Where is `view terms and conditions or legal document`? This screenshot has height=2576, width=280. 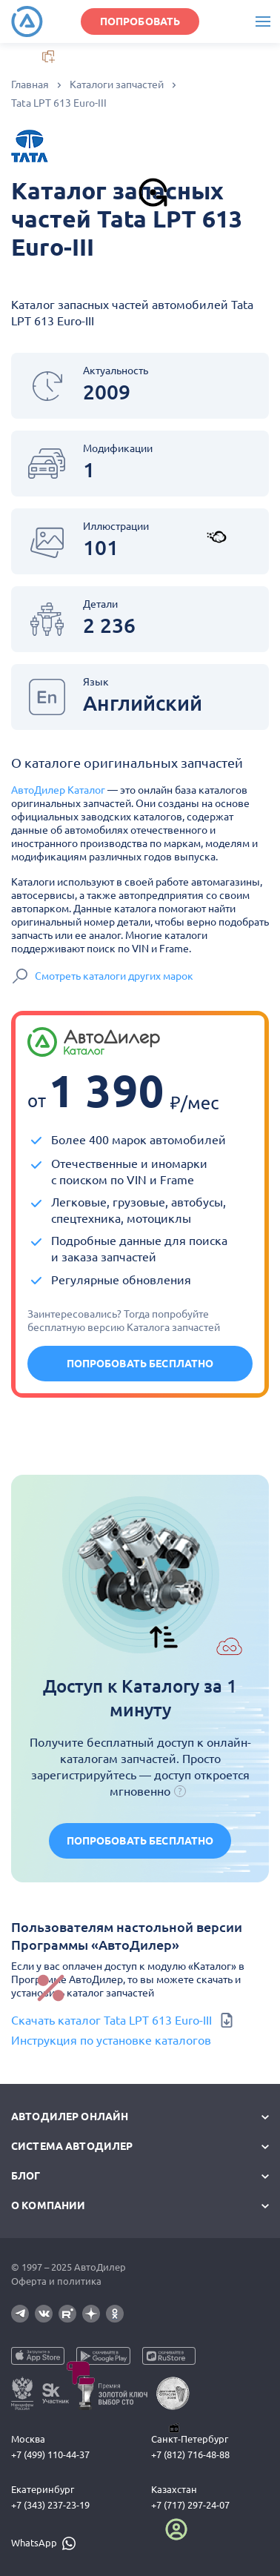
view terms and conditions or legal document is located at coordinates (81, 2373).